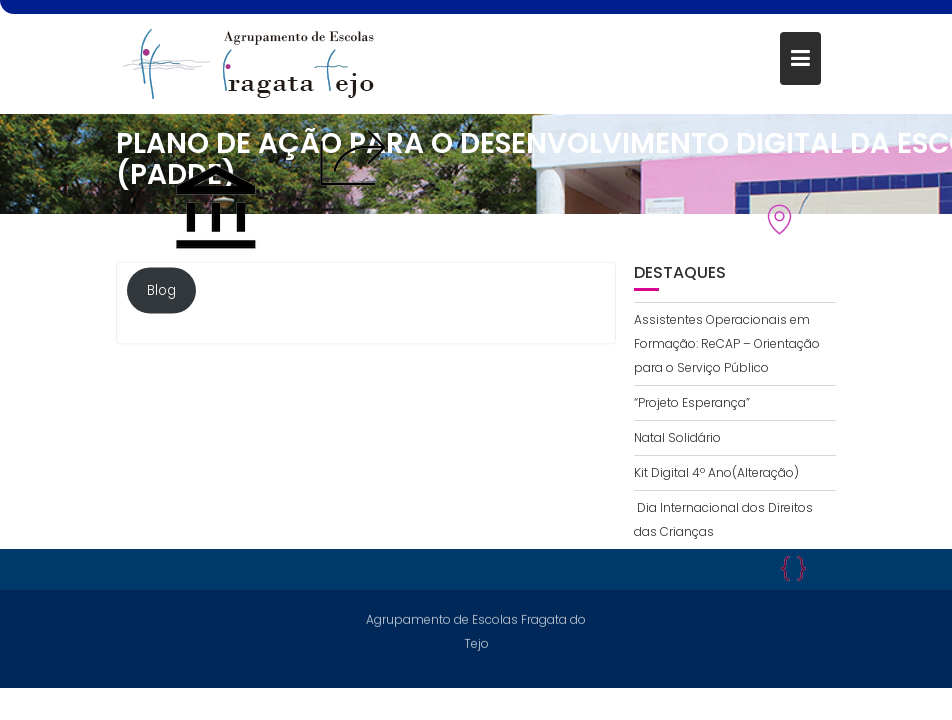 The height and width of the screenshot is (720, 952). I want to click on share content with others, so click(353, 155).